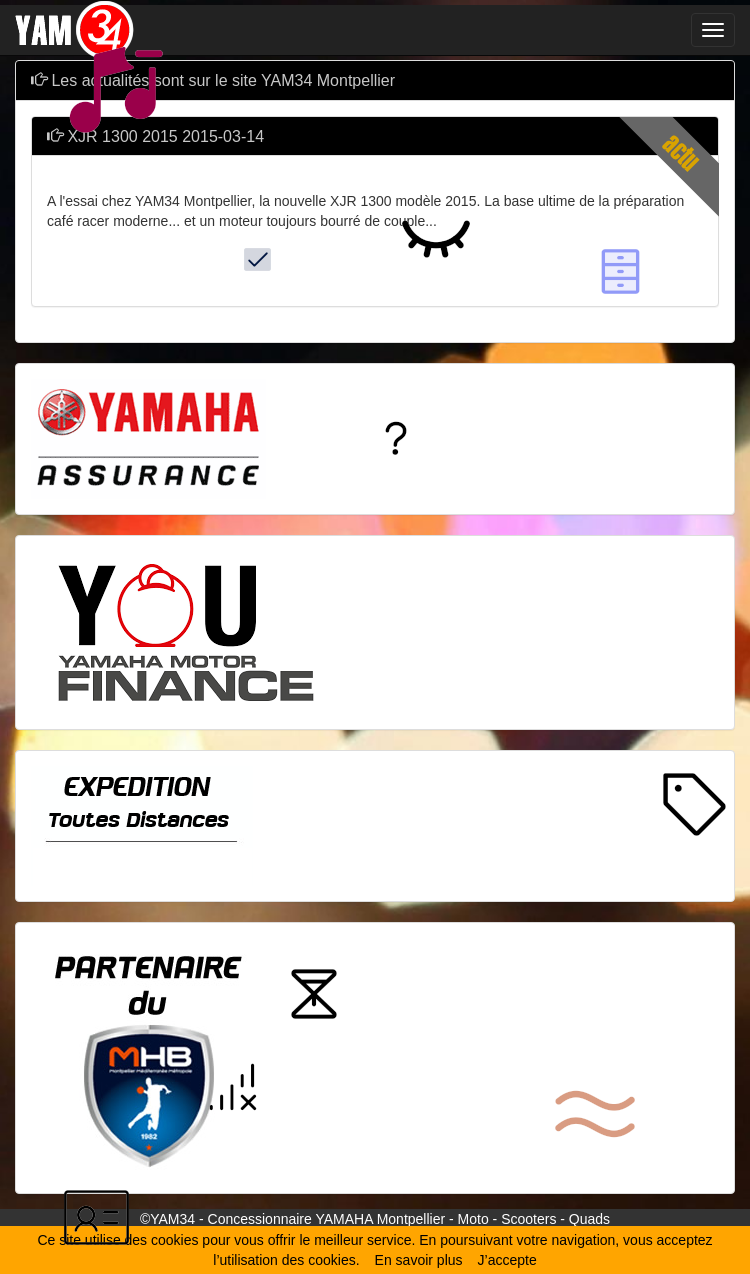  I want to click on view profile or account information, so click(96, 1217).